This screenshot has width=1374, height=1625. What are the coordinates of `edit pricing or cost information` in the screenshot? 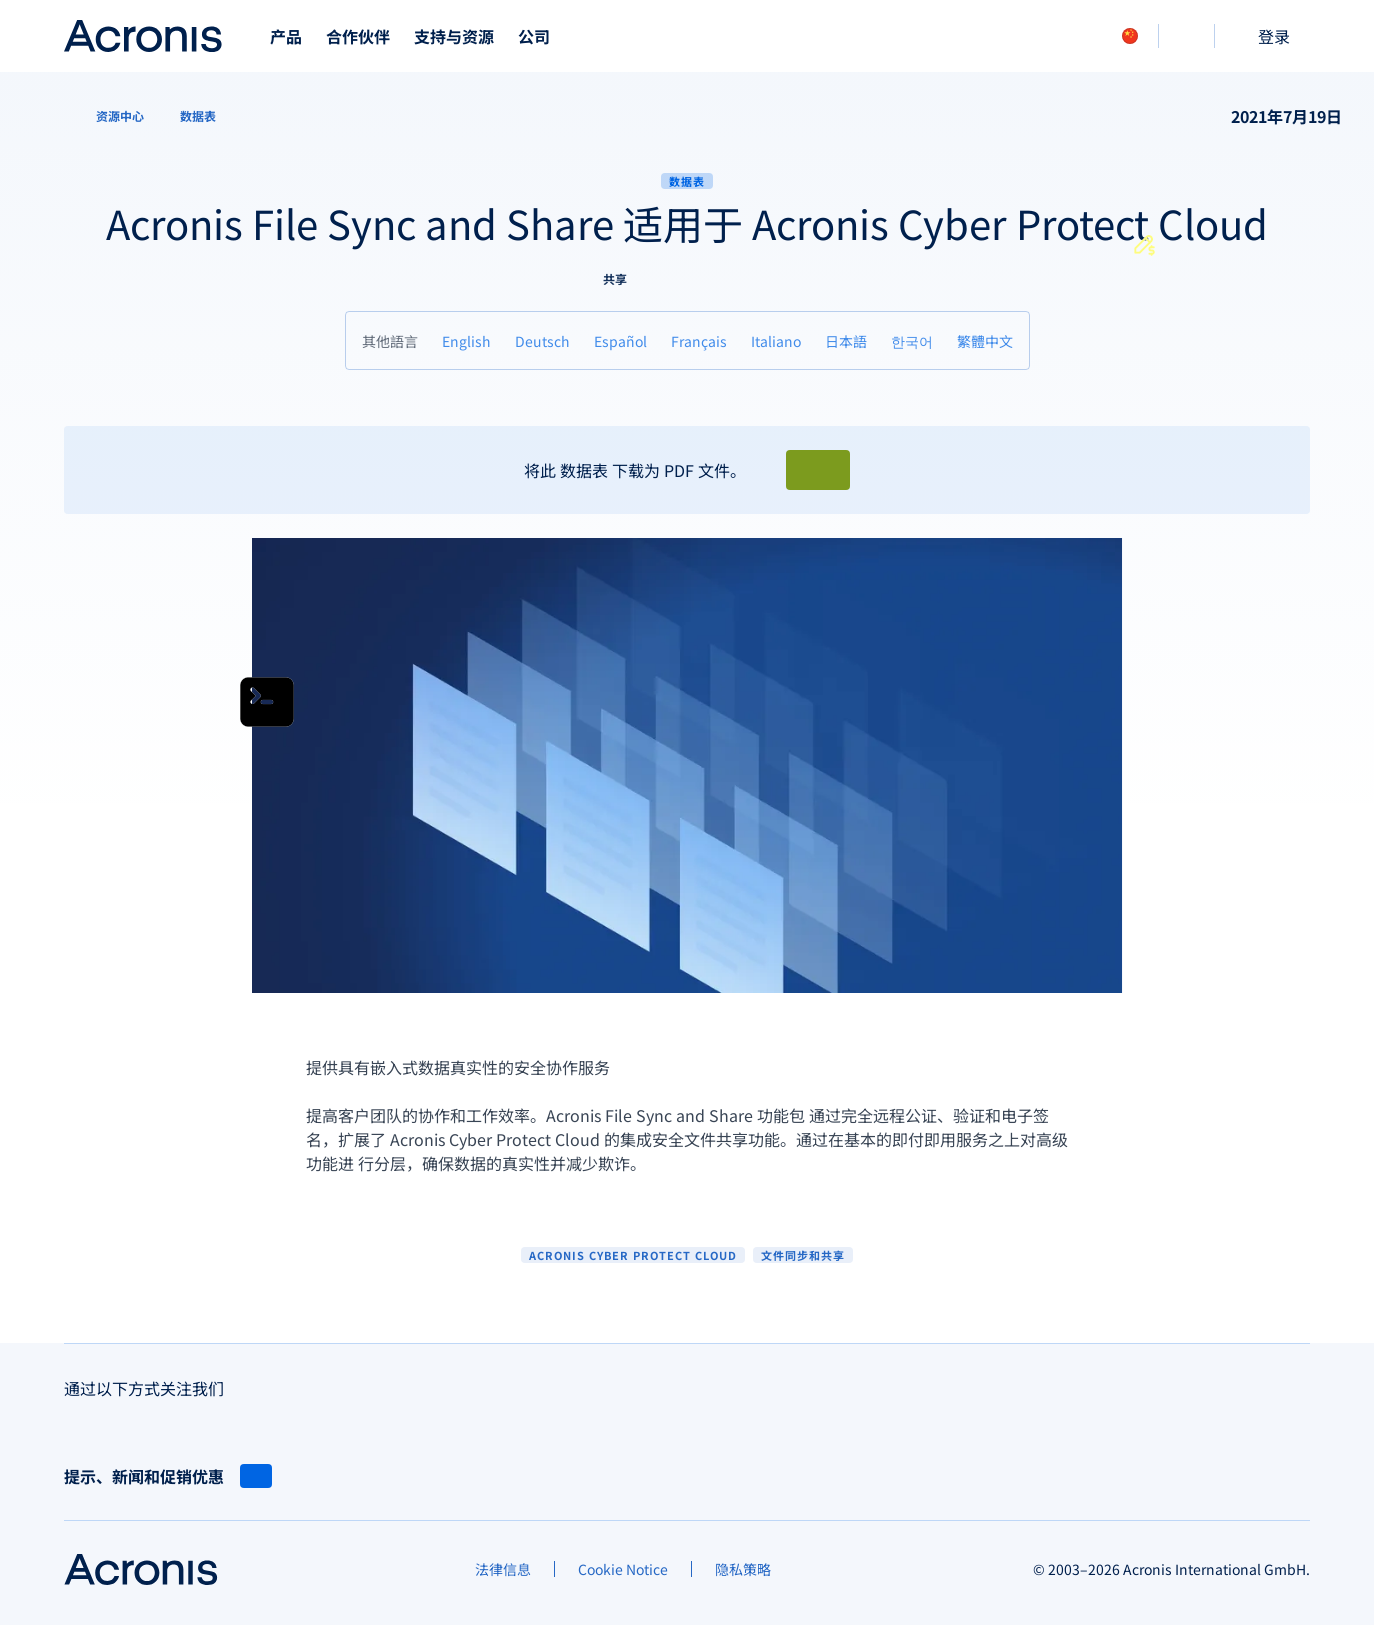 It's located at (1144, 244).